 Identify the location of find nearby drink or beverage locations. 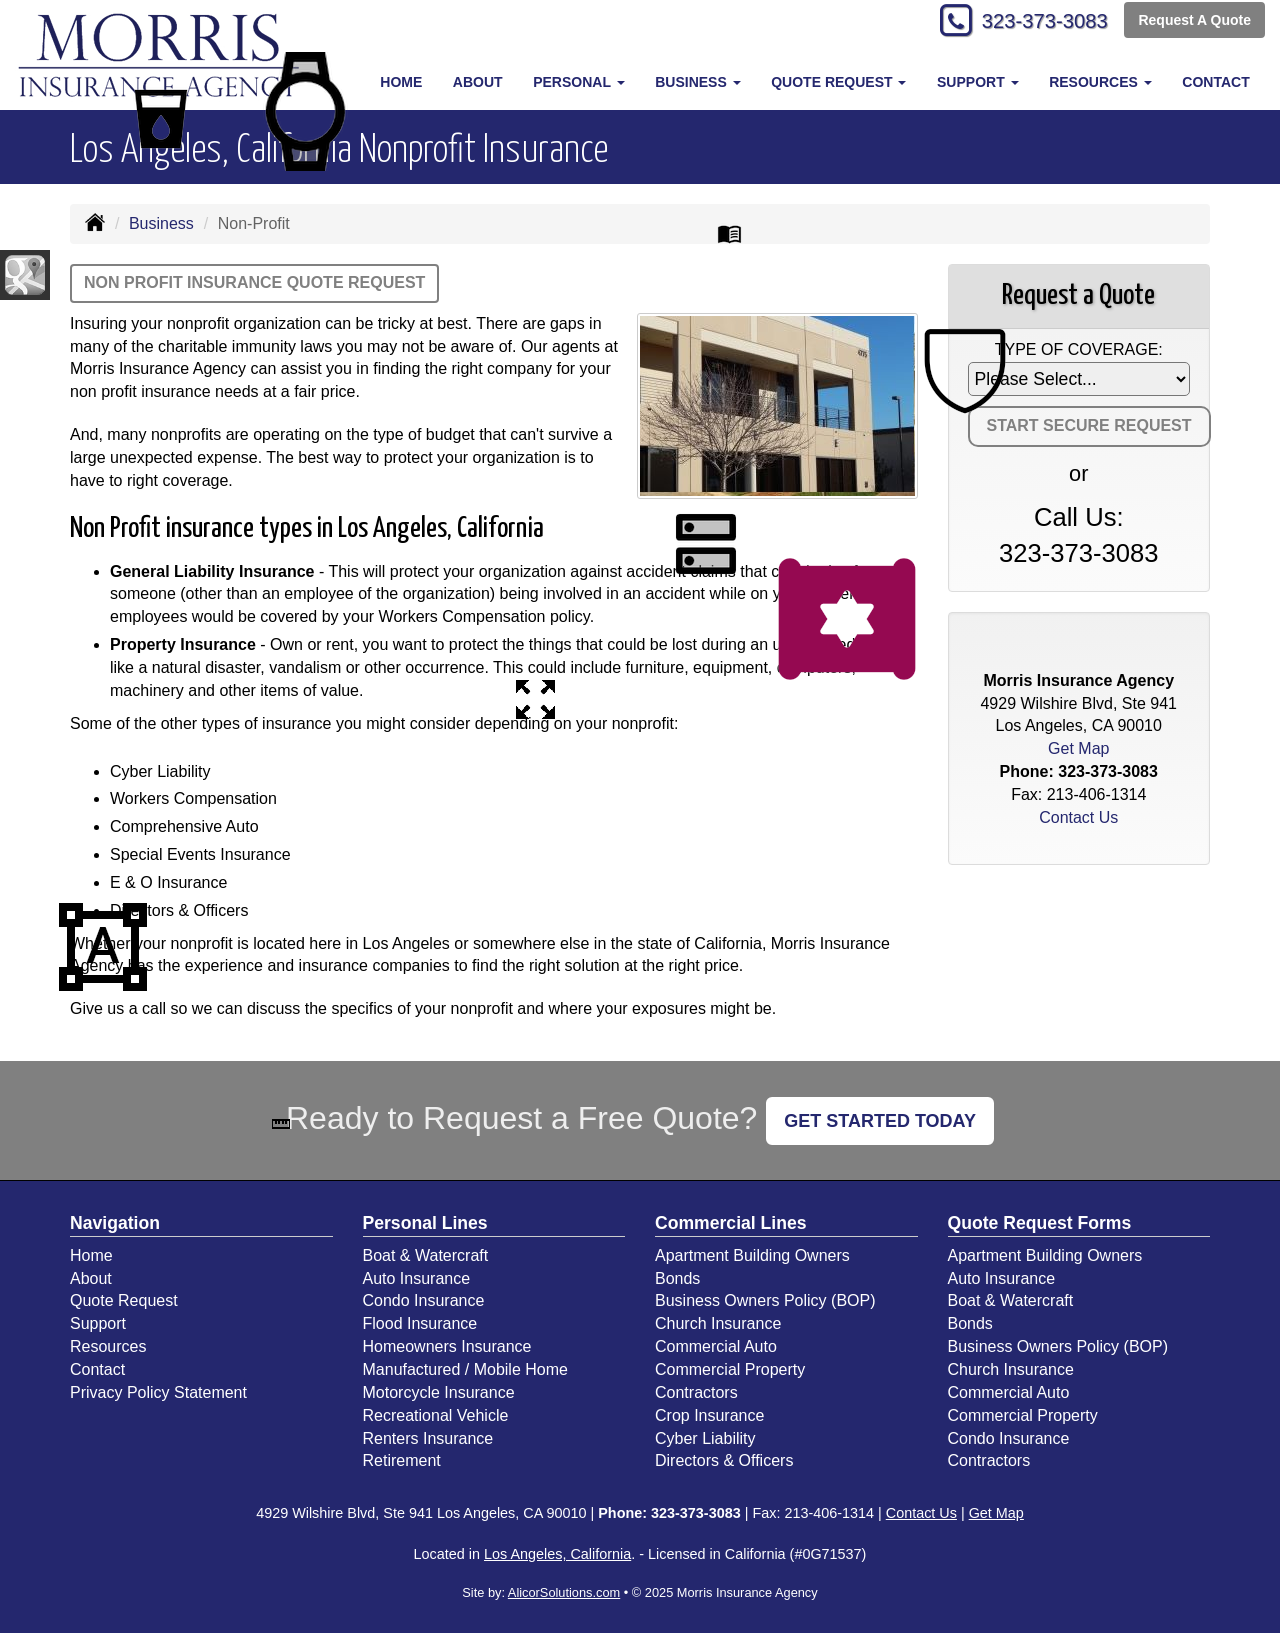
(161, 119).